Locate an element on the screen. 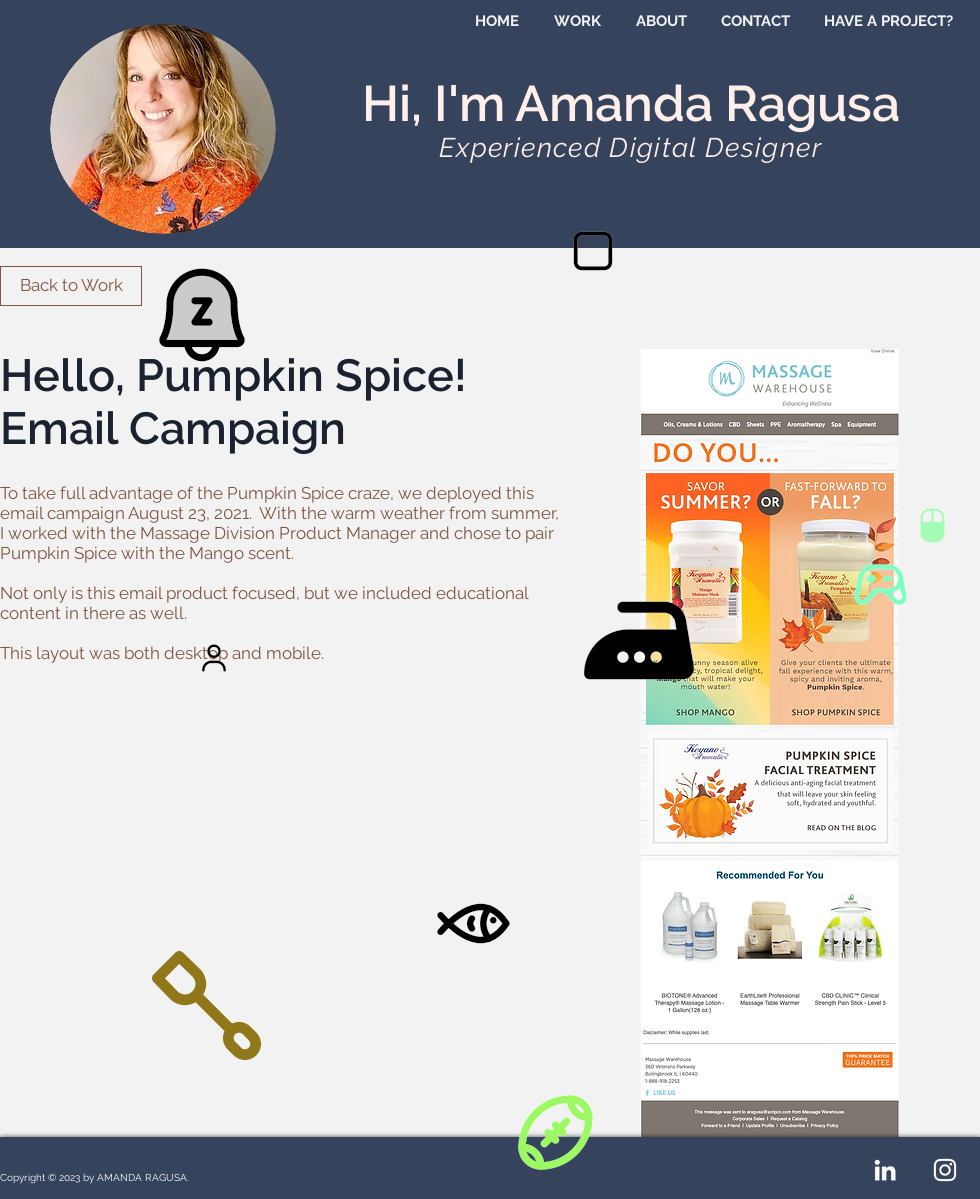  access american football content or scores is located at coordinates (555, 1132).